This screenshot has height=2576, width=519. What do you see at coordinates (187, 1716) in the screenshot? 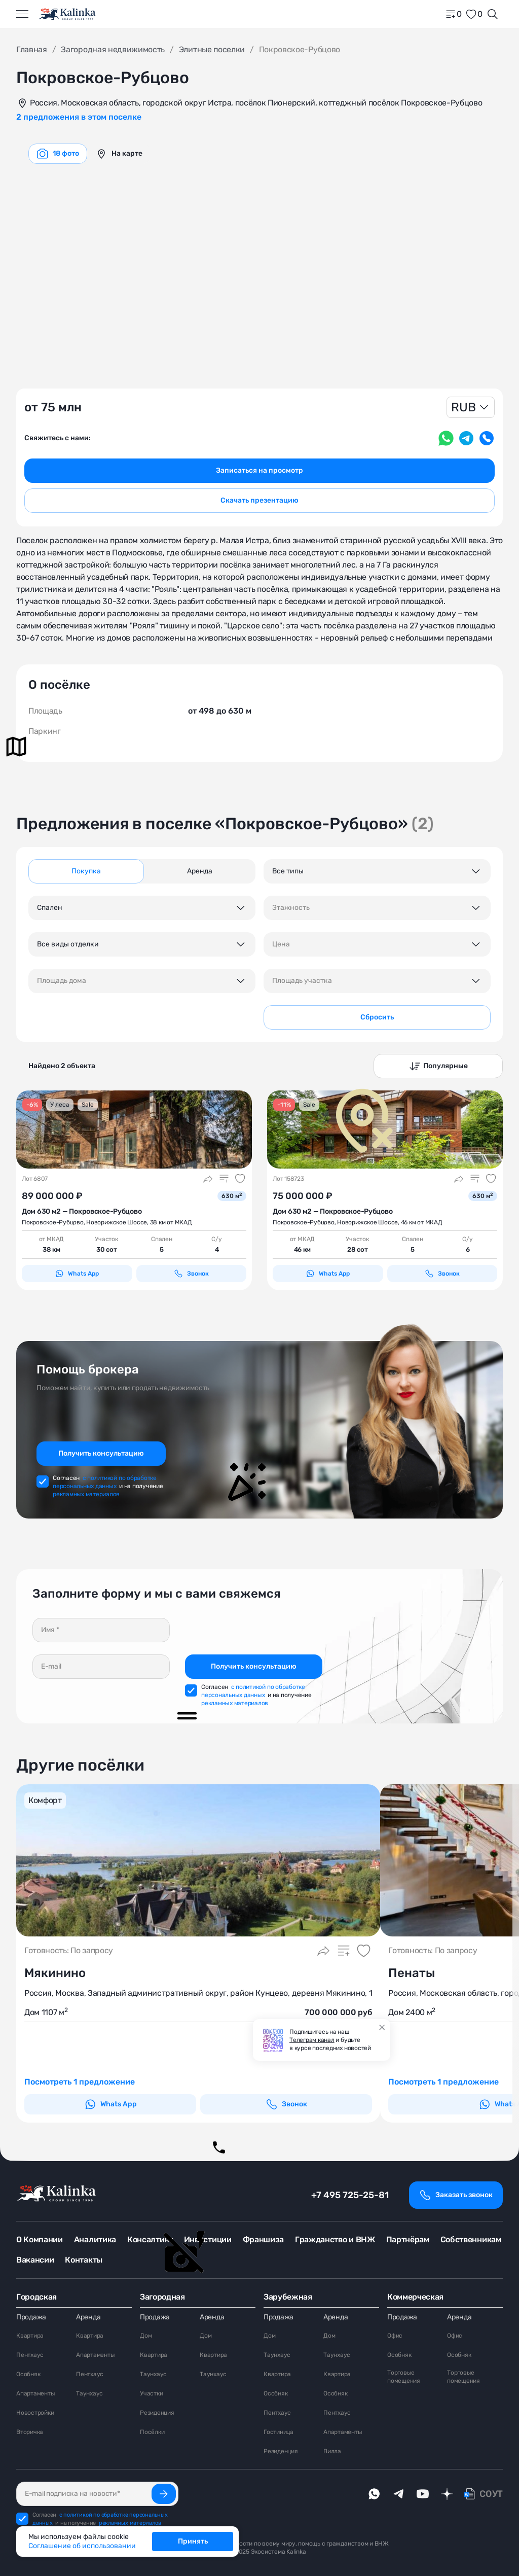
I see `drag to reorder items in a list` at bounding box center [187, 1716].